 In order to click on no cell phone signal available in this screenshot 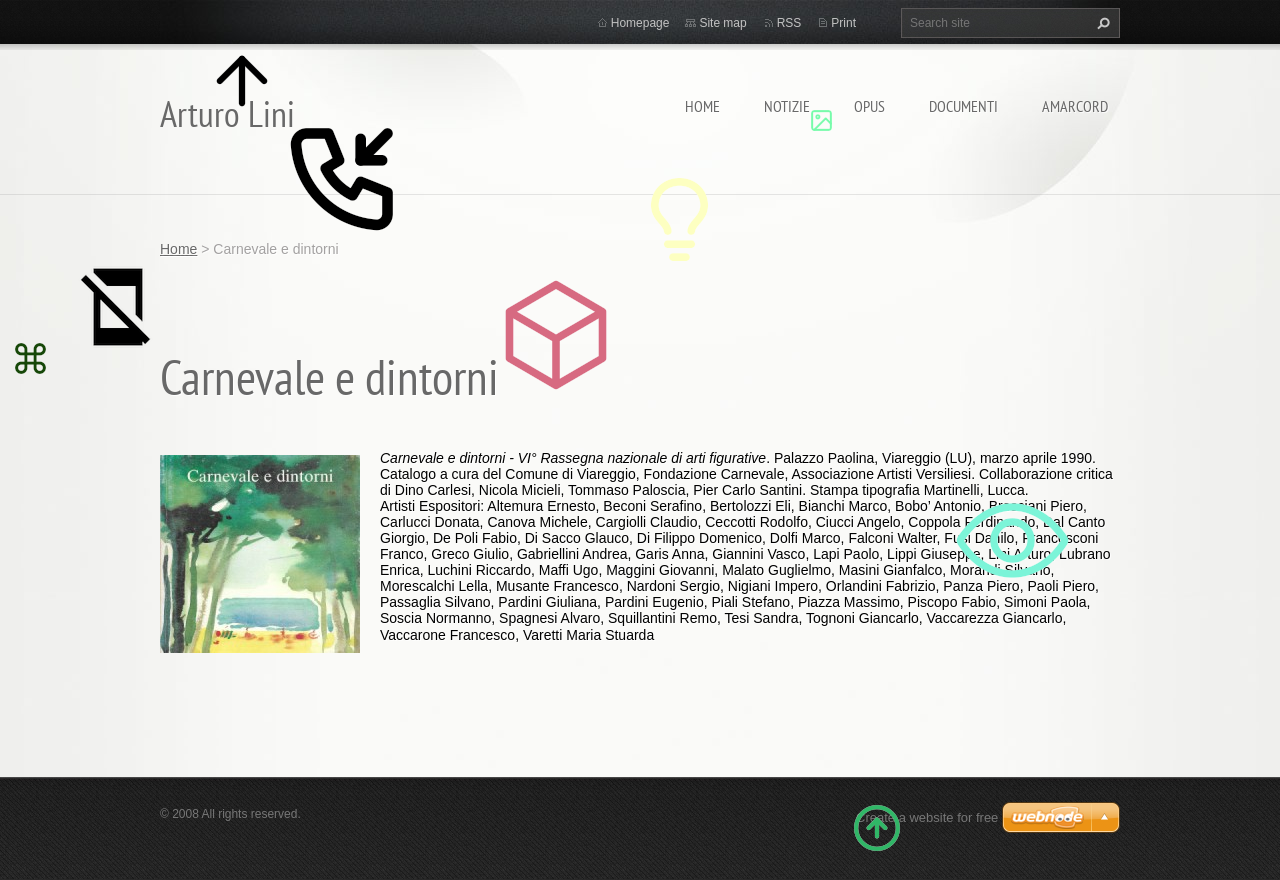, I will do `click(118, 307)`.